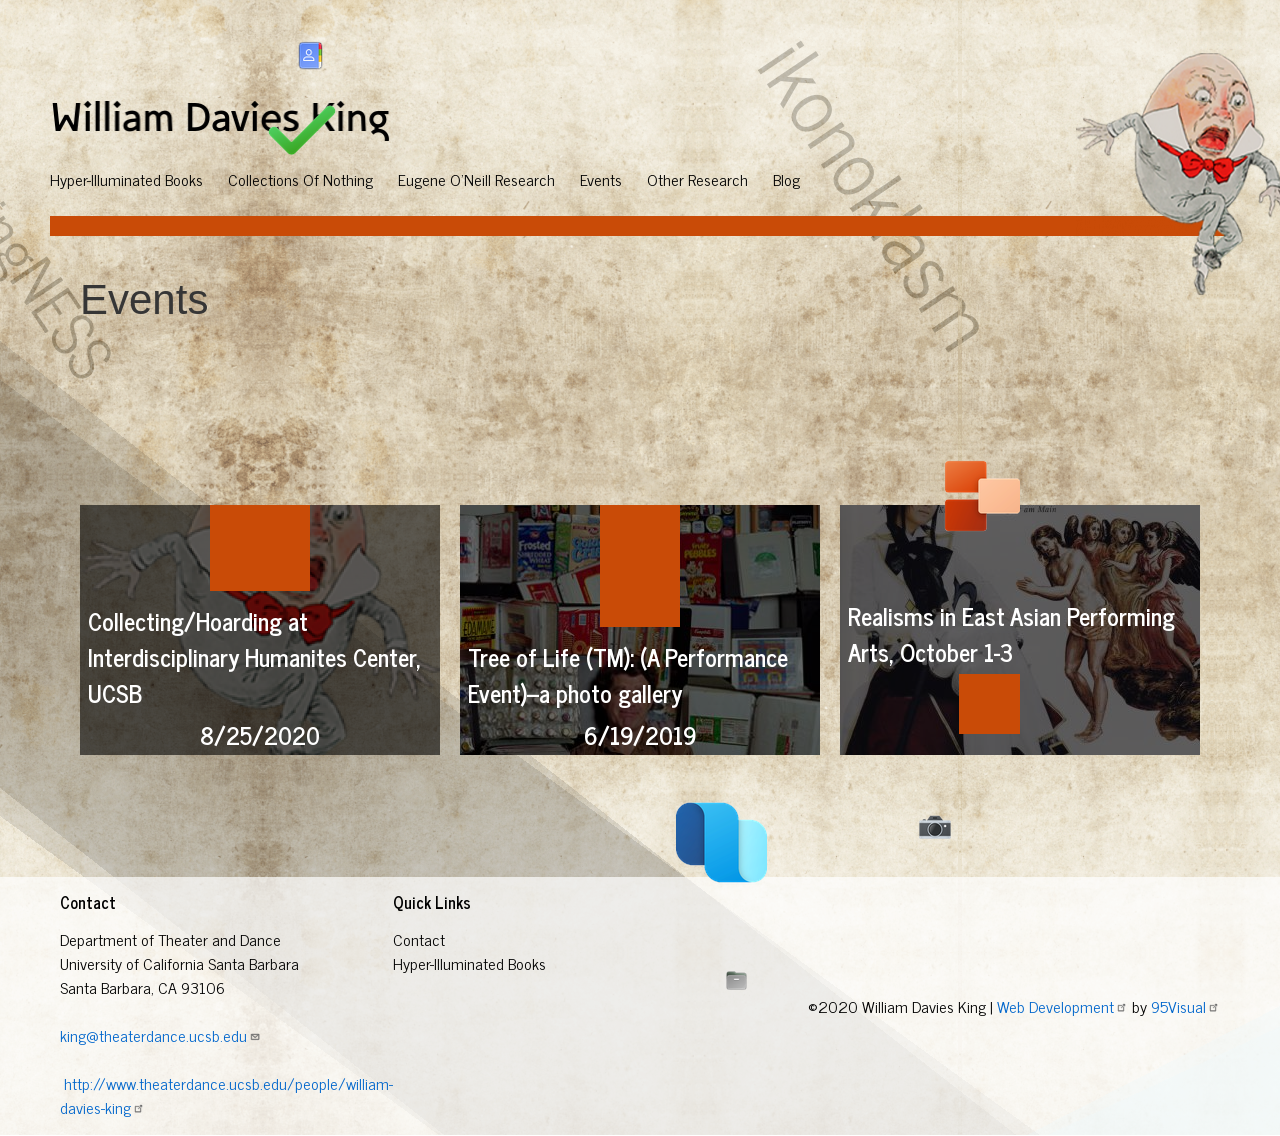 This screenshot has height=1136, width=1280. What do you see at coordinates (935, 827) in the screenshot?
I see `open camera app` at bounding box center [935, 827].